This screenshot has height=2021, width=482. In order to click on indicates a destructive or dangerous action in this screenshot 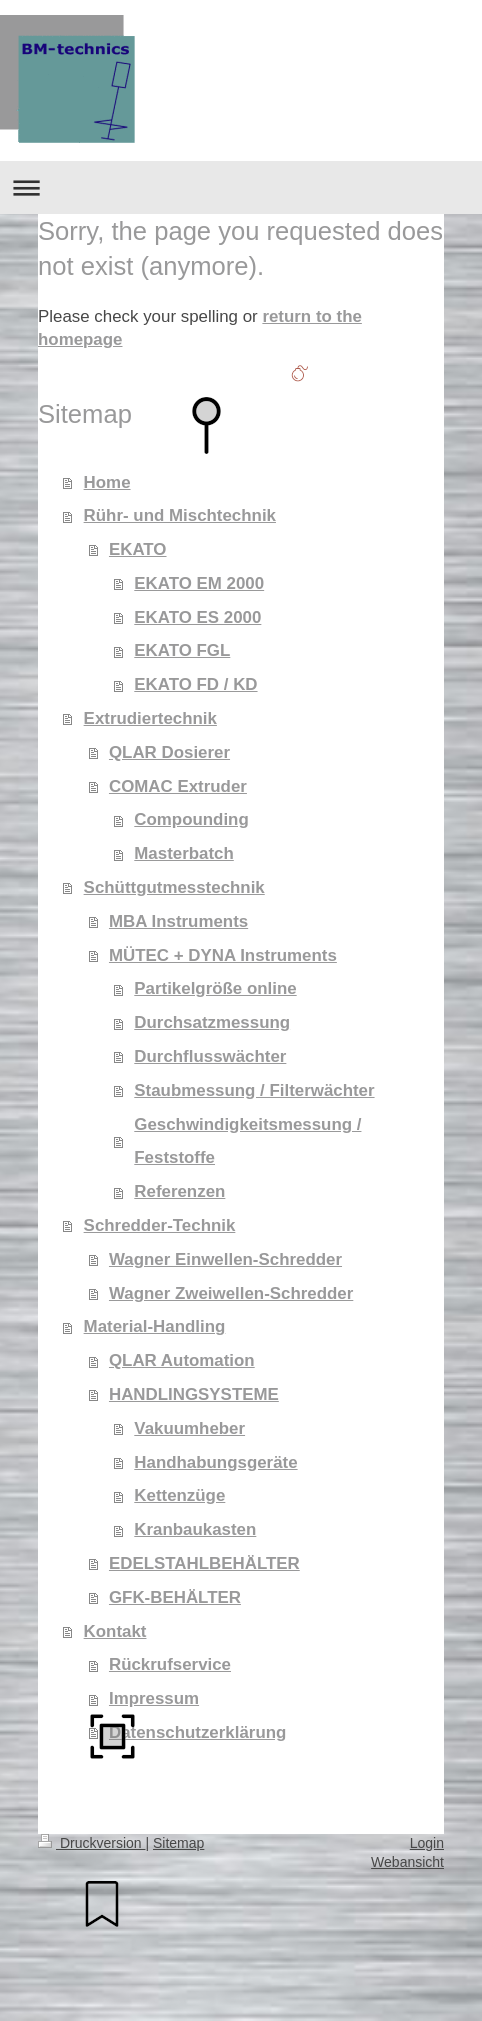, I will do `click(299, 373)`.